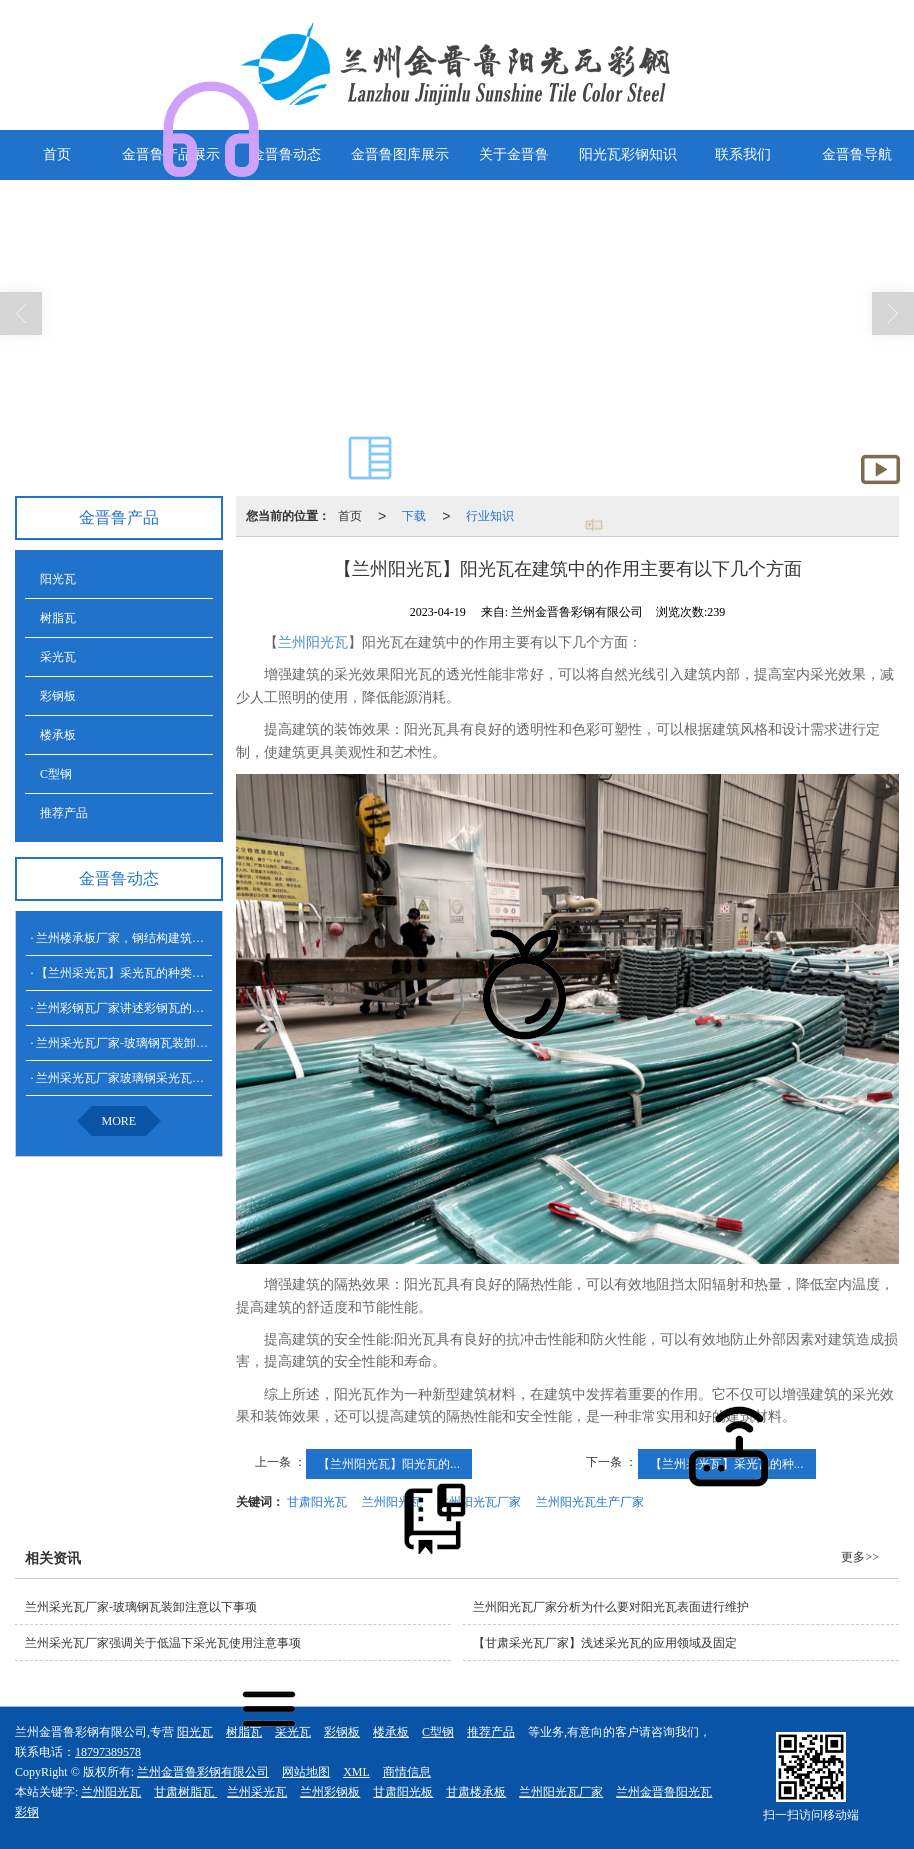  What do you see at coordinates (524, 986) in the screenshot?
I see `indicates fruit or produce category` at bounding box center [524, 986].